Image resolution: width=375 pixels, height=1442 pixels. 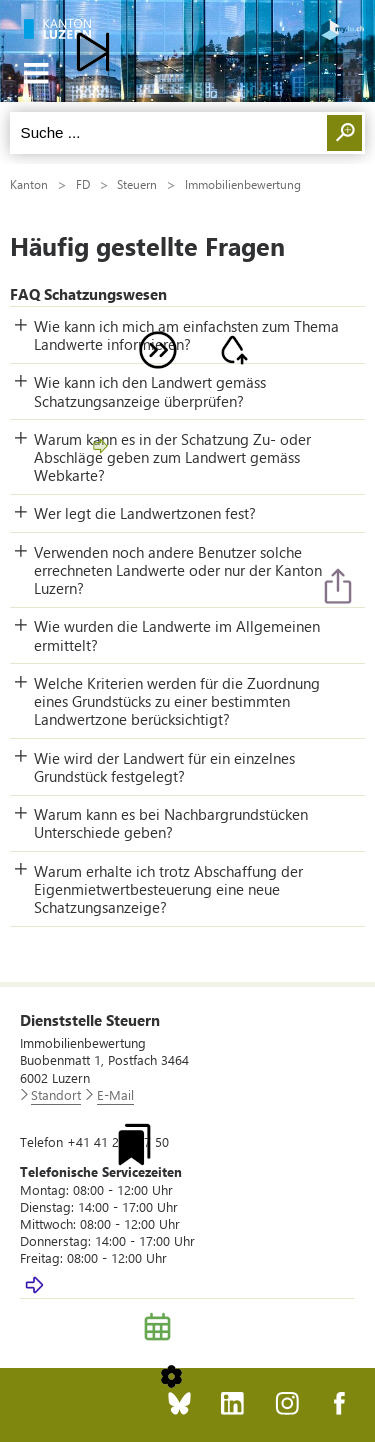 What do you see at coordinates (158, 350) in the screenshot?
I see `skip forward or advance to next item` at bounding box center [158, 350].